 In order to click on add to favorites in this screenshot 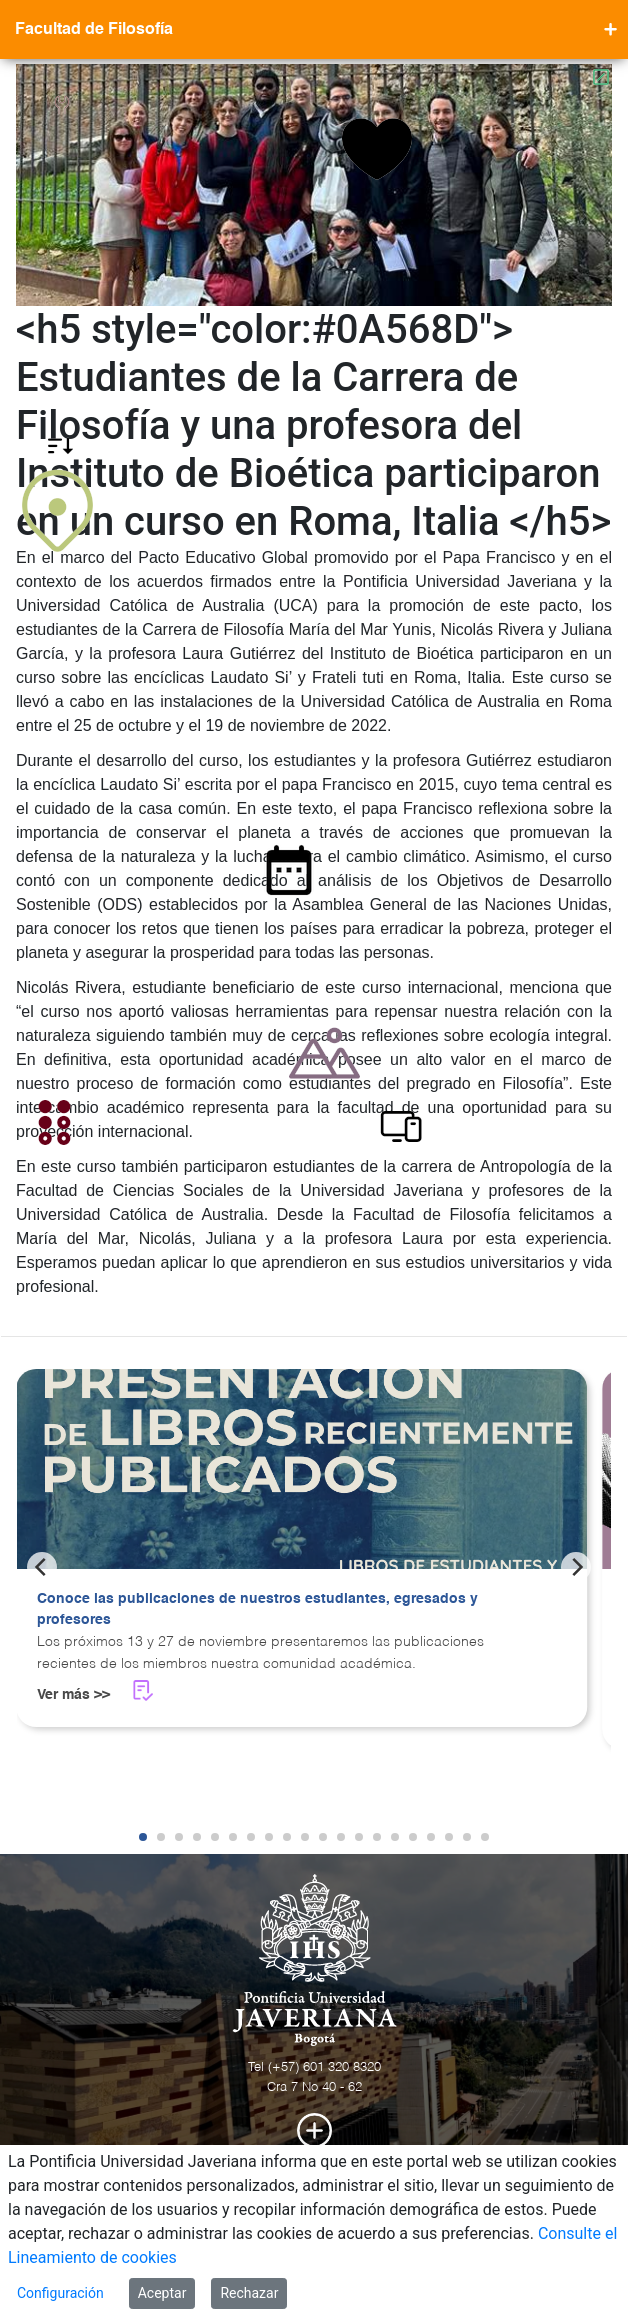, I will do `click(377, 149)`.